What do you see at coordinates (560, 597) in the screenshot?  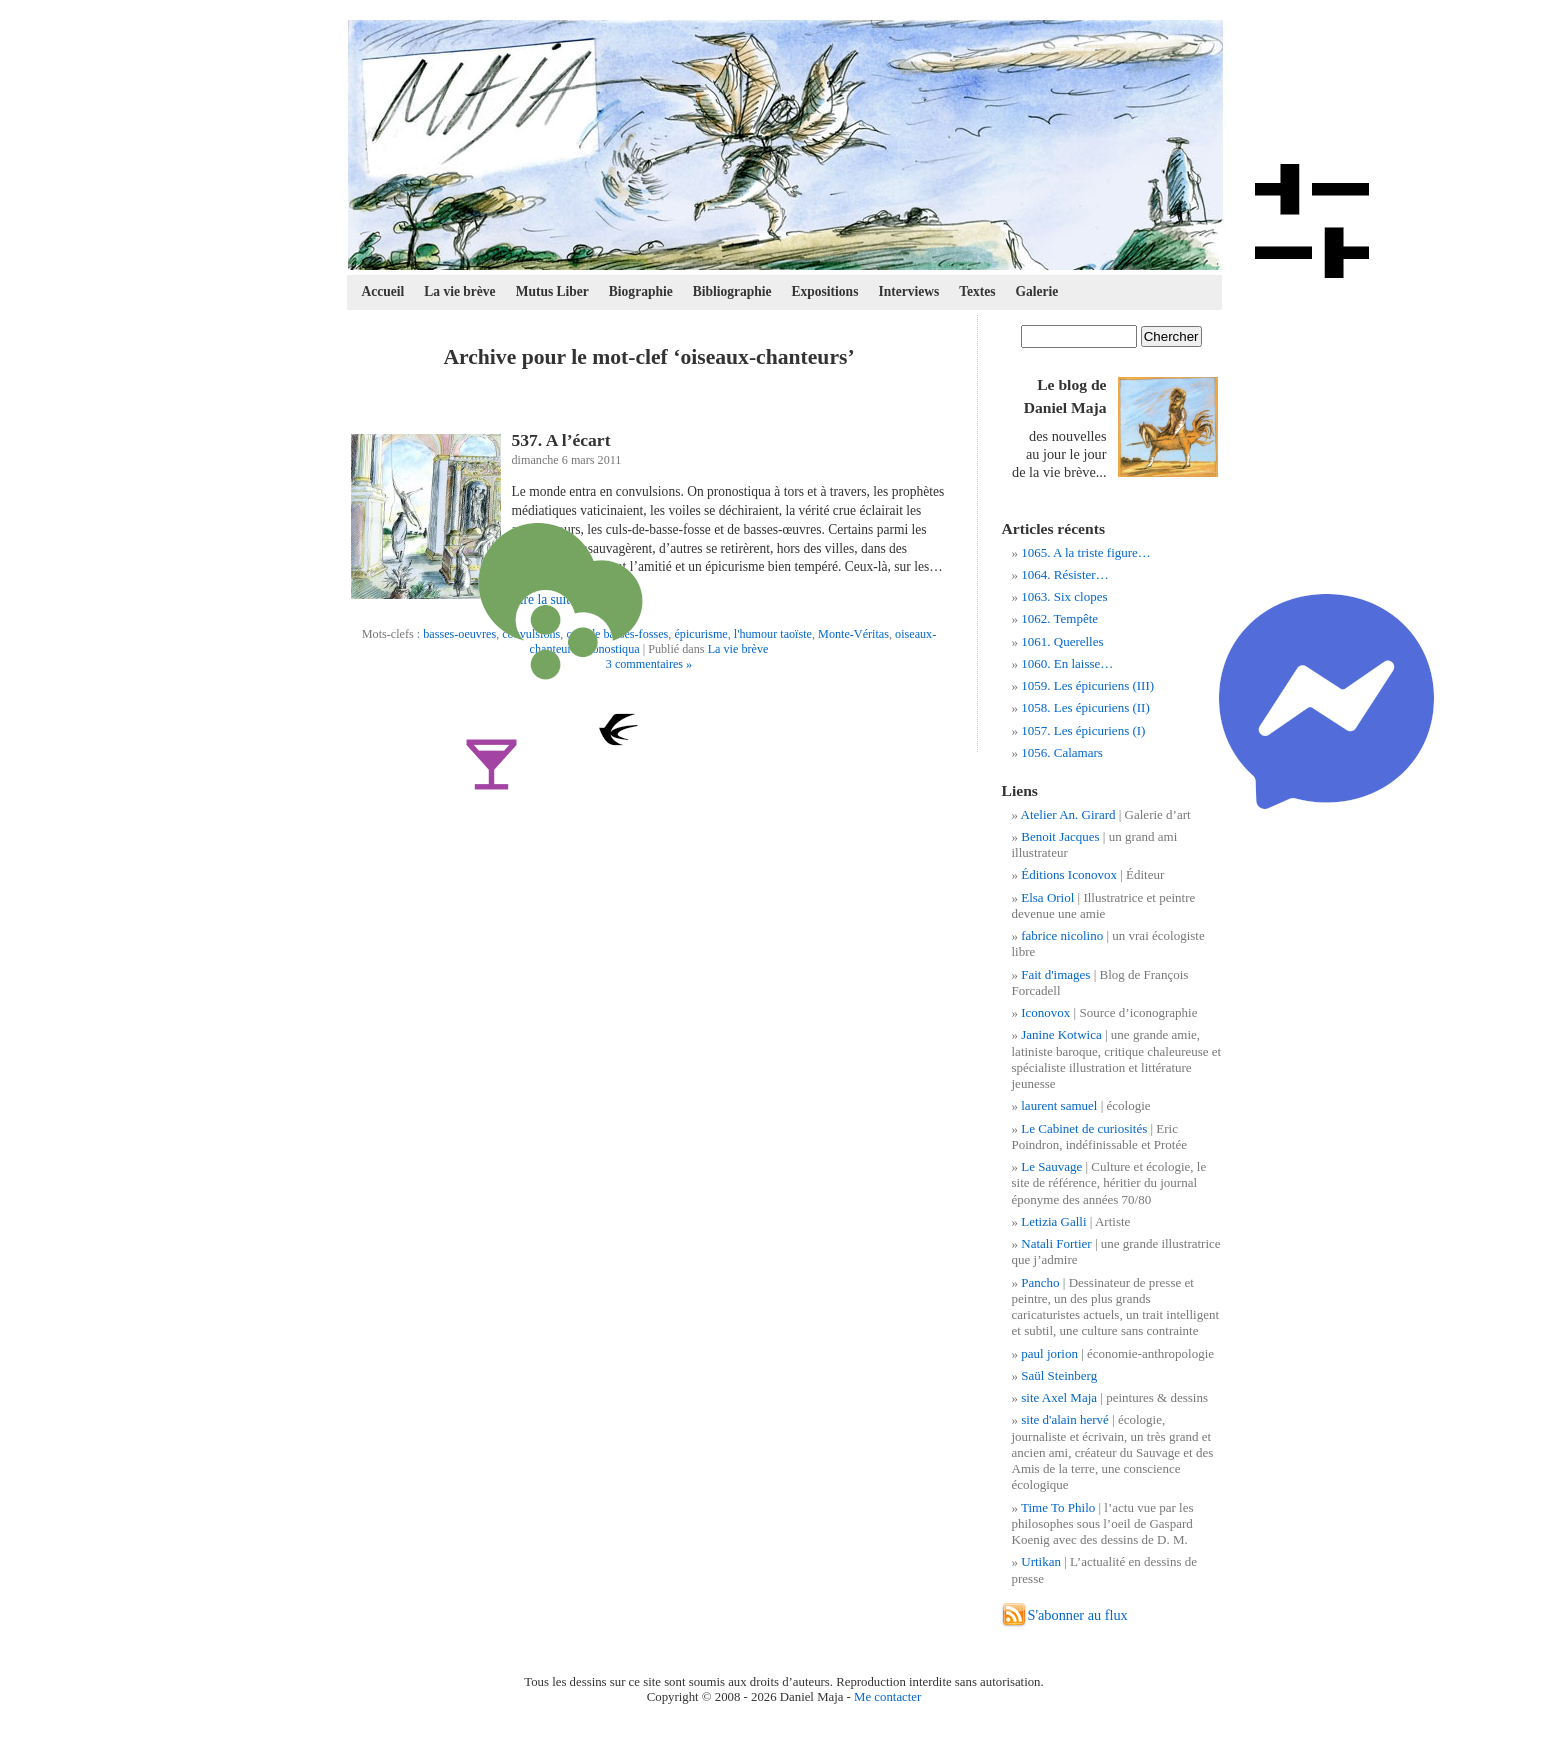 I see `indicates hail weather conditions` at bounding box center [560, 597].